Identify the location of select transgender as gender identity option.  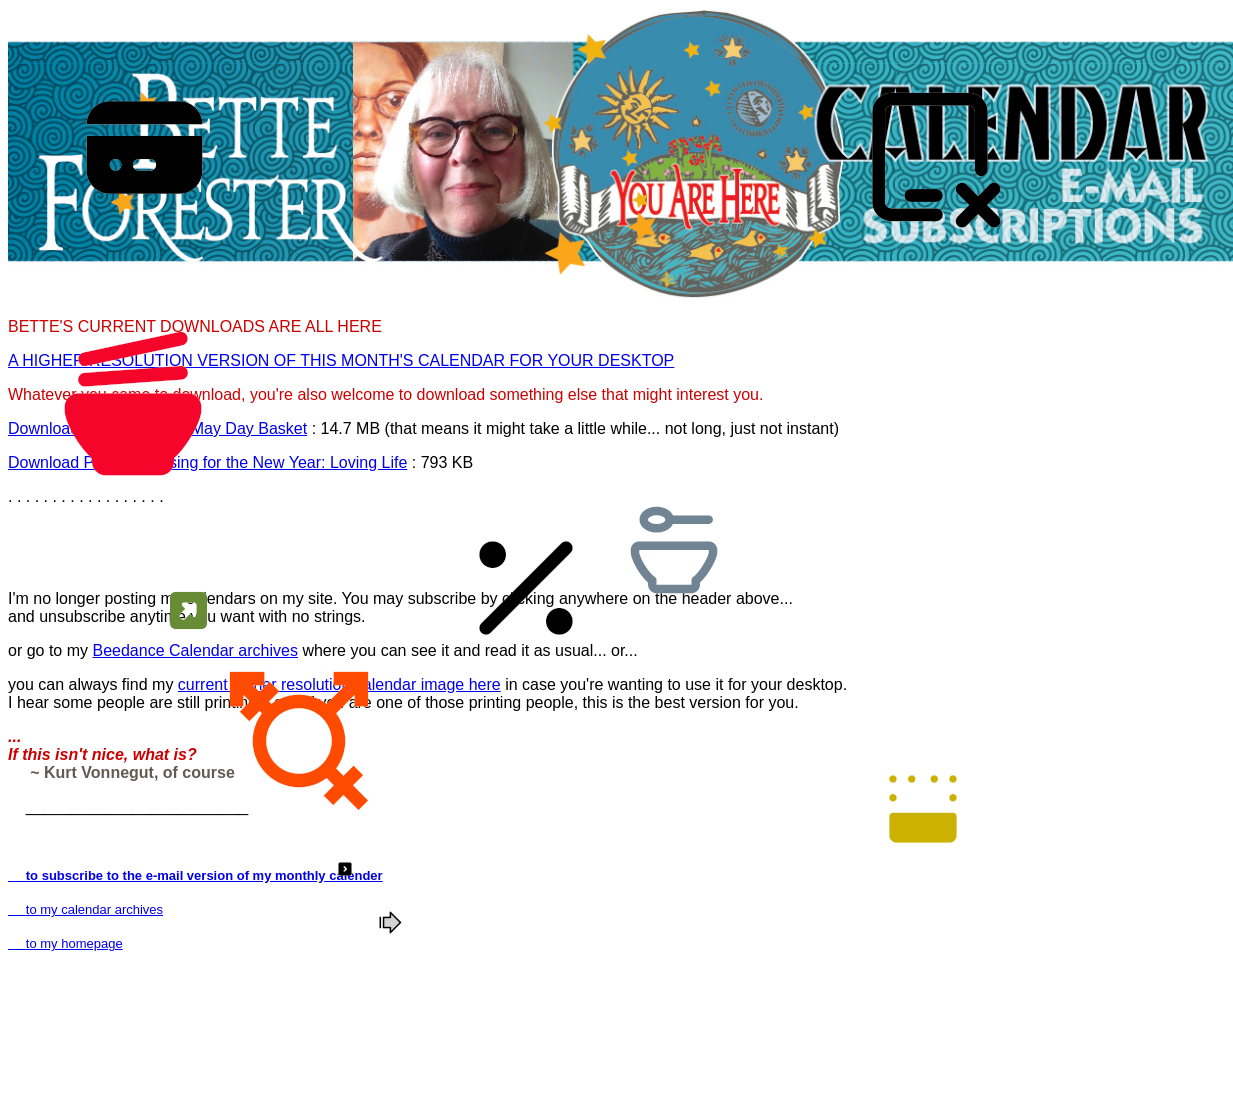
(299, 741).